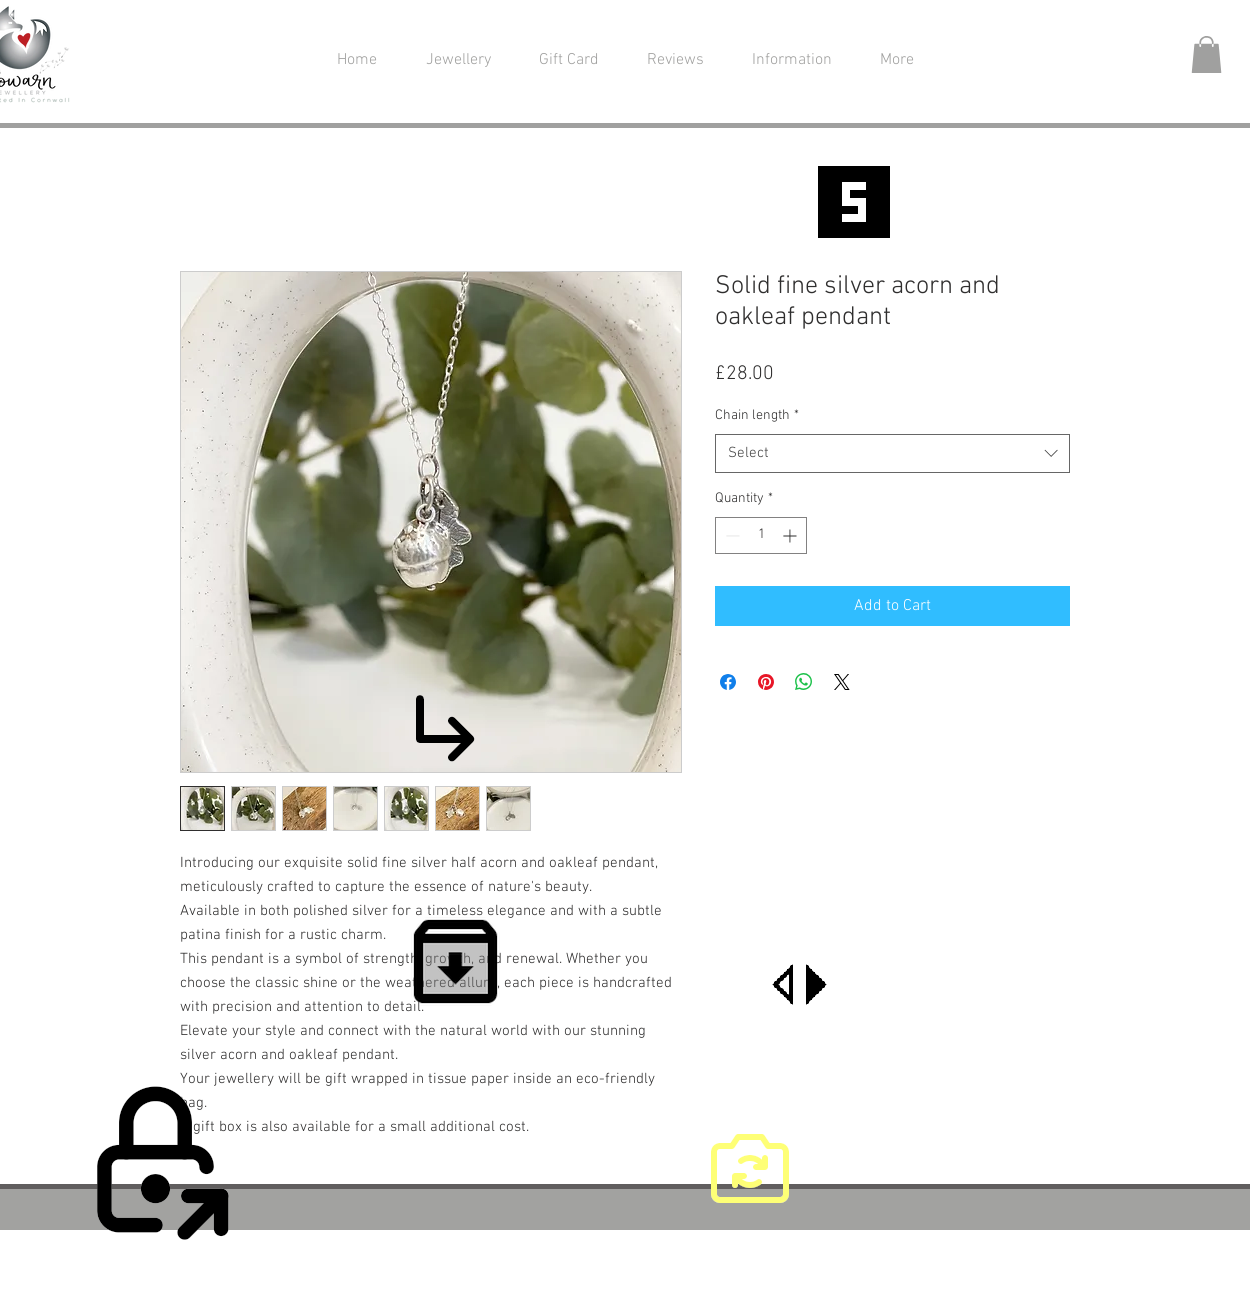  I want to click on select image filter or preset number 5, so click(854, 202).